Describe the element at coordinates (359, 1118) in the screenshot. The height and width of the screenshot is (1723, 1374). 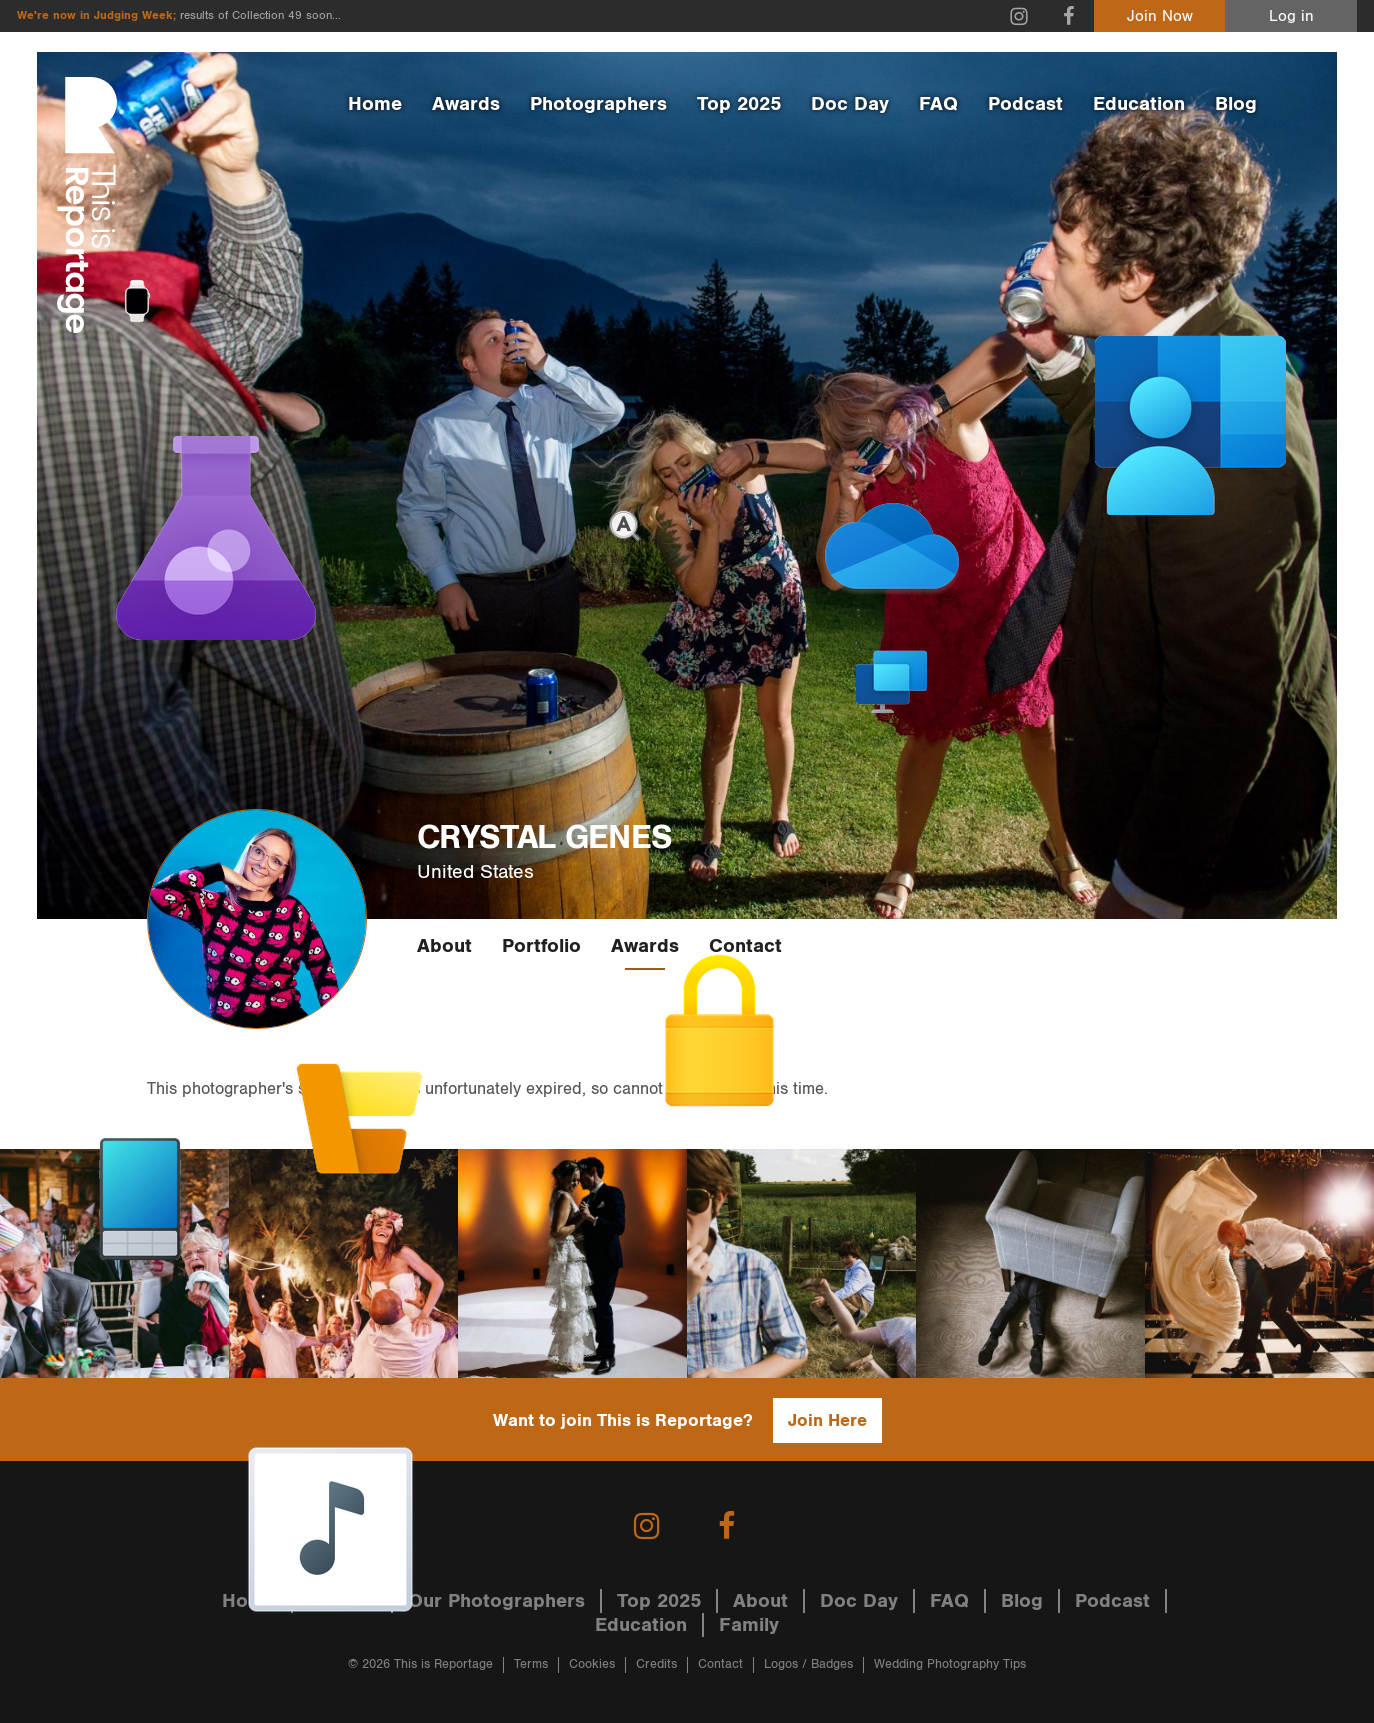
I see `open the commerce or shopping app` at that location.